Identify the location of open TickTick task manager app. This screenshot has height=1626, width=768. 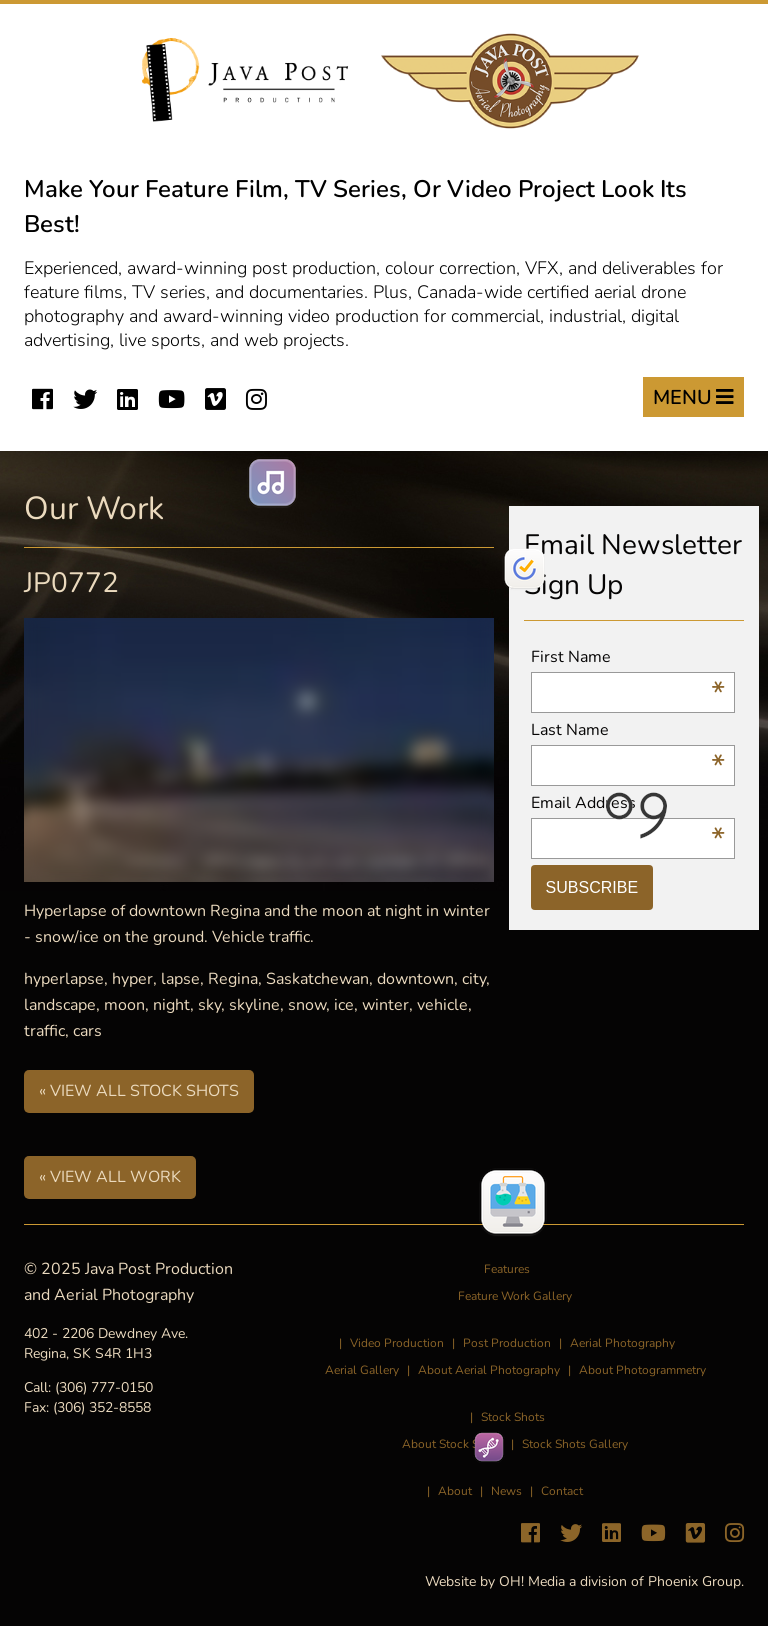
(524, 568).